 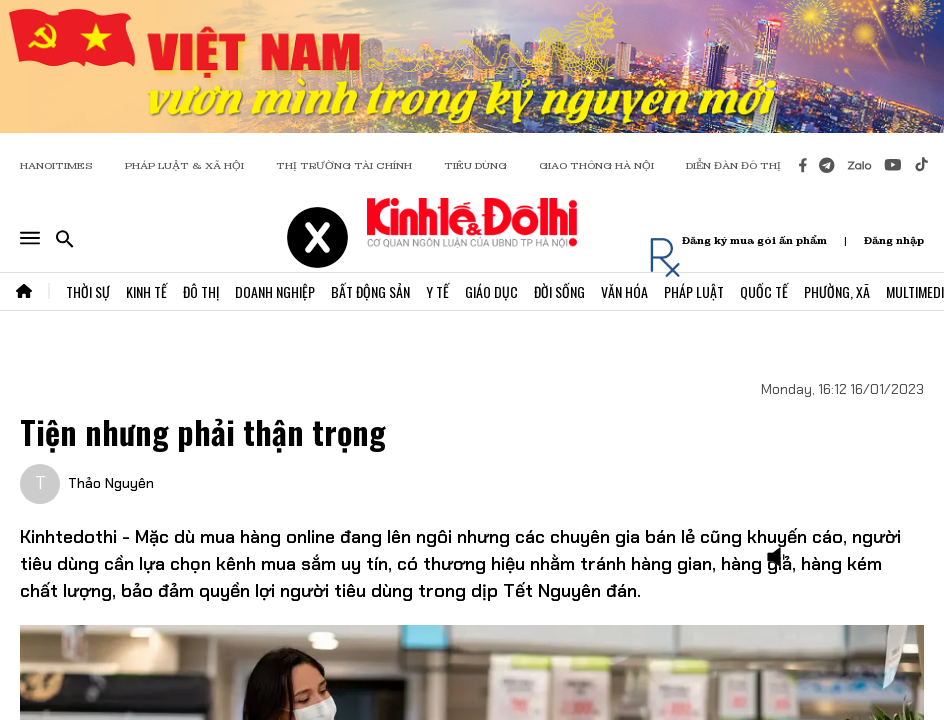 I want to click on view prescription details, so click(x=663, y=257).